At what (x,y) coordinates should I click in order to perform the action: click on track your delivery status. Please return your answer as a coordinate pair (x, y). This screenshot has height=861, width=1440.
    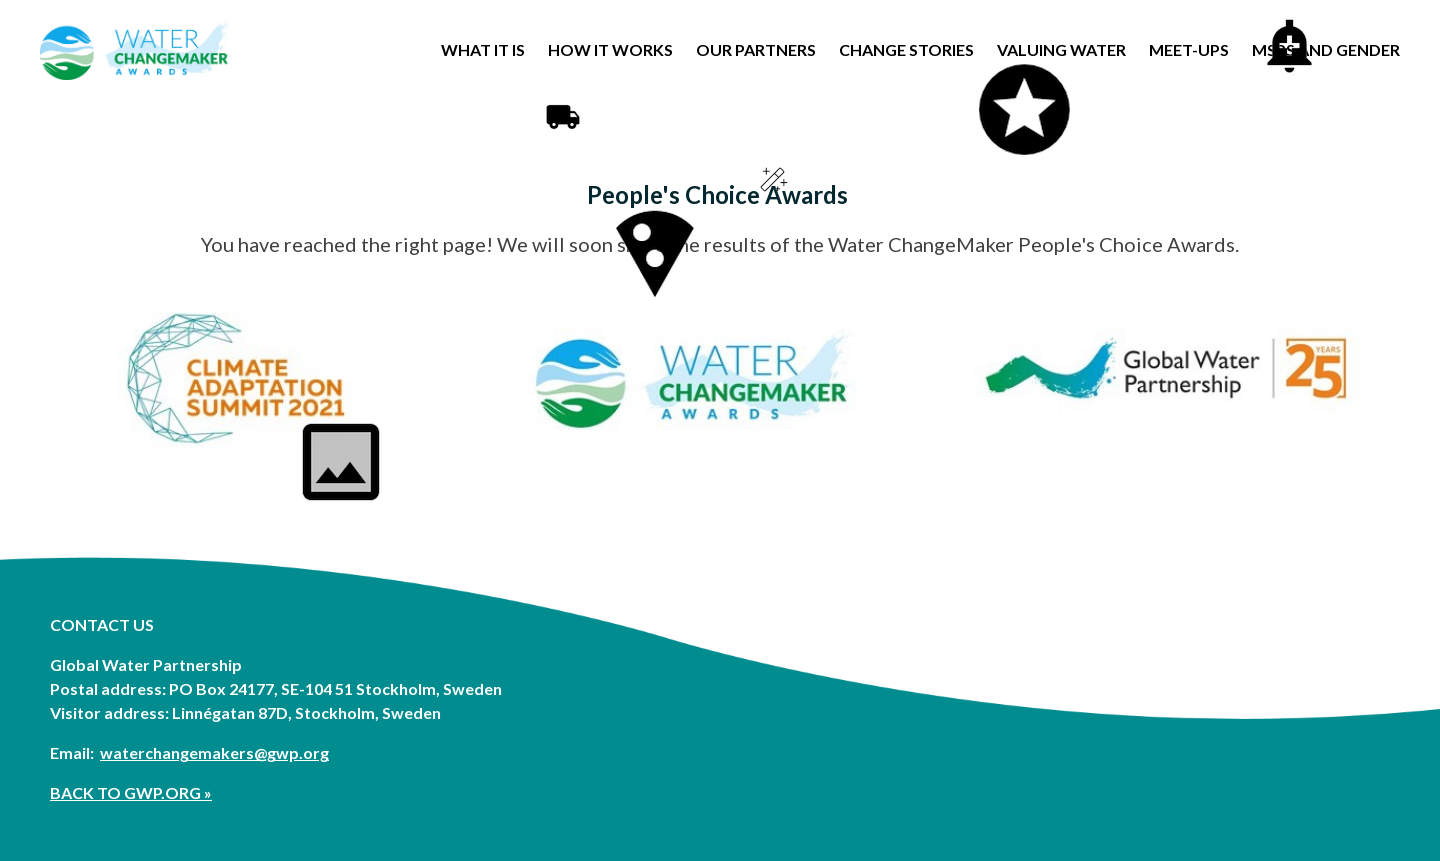
    Looking at the image, I should click on (563, 117).